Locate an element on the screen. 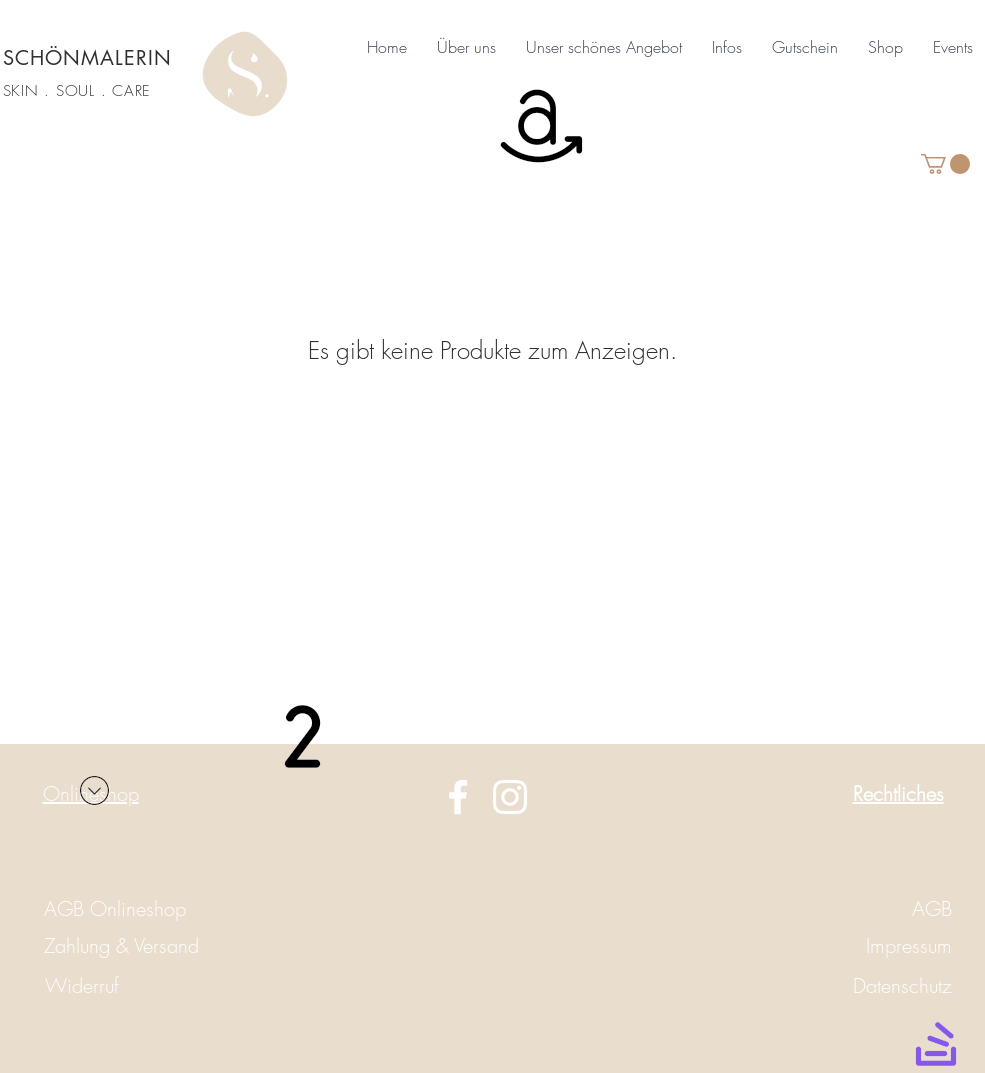  expand to show more content is located at coordinates (94, 790).